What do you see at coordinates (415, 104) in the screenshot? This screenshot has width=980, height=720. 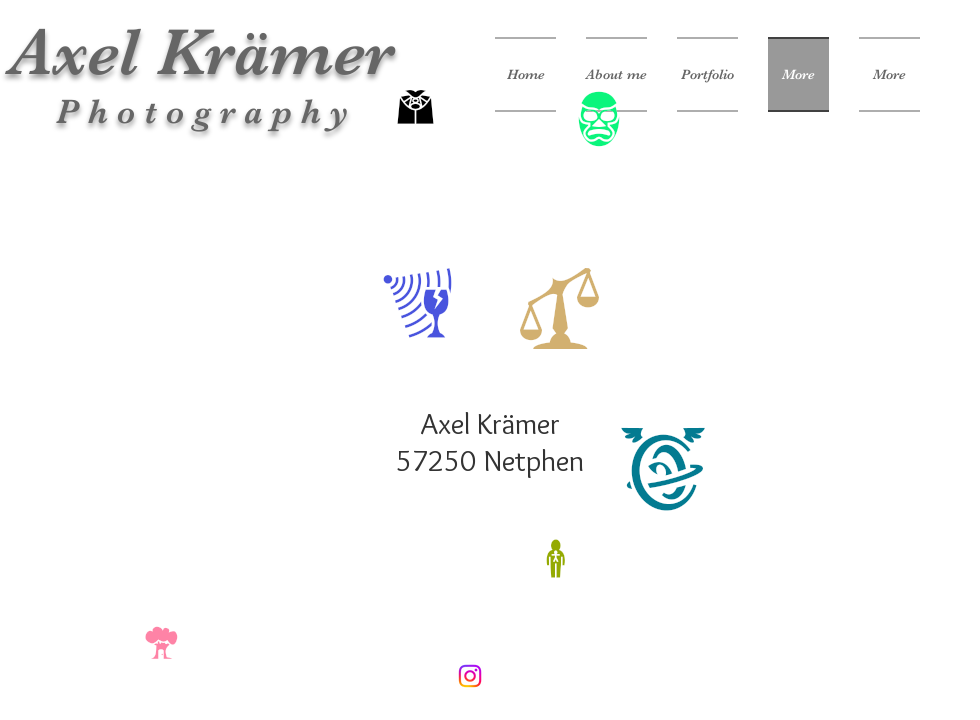 I see `equip heavy armor or collar item` at bounding box center [415, 104].